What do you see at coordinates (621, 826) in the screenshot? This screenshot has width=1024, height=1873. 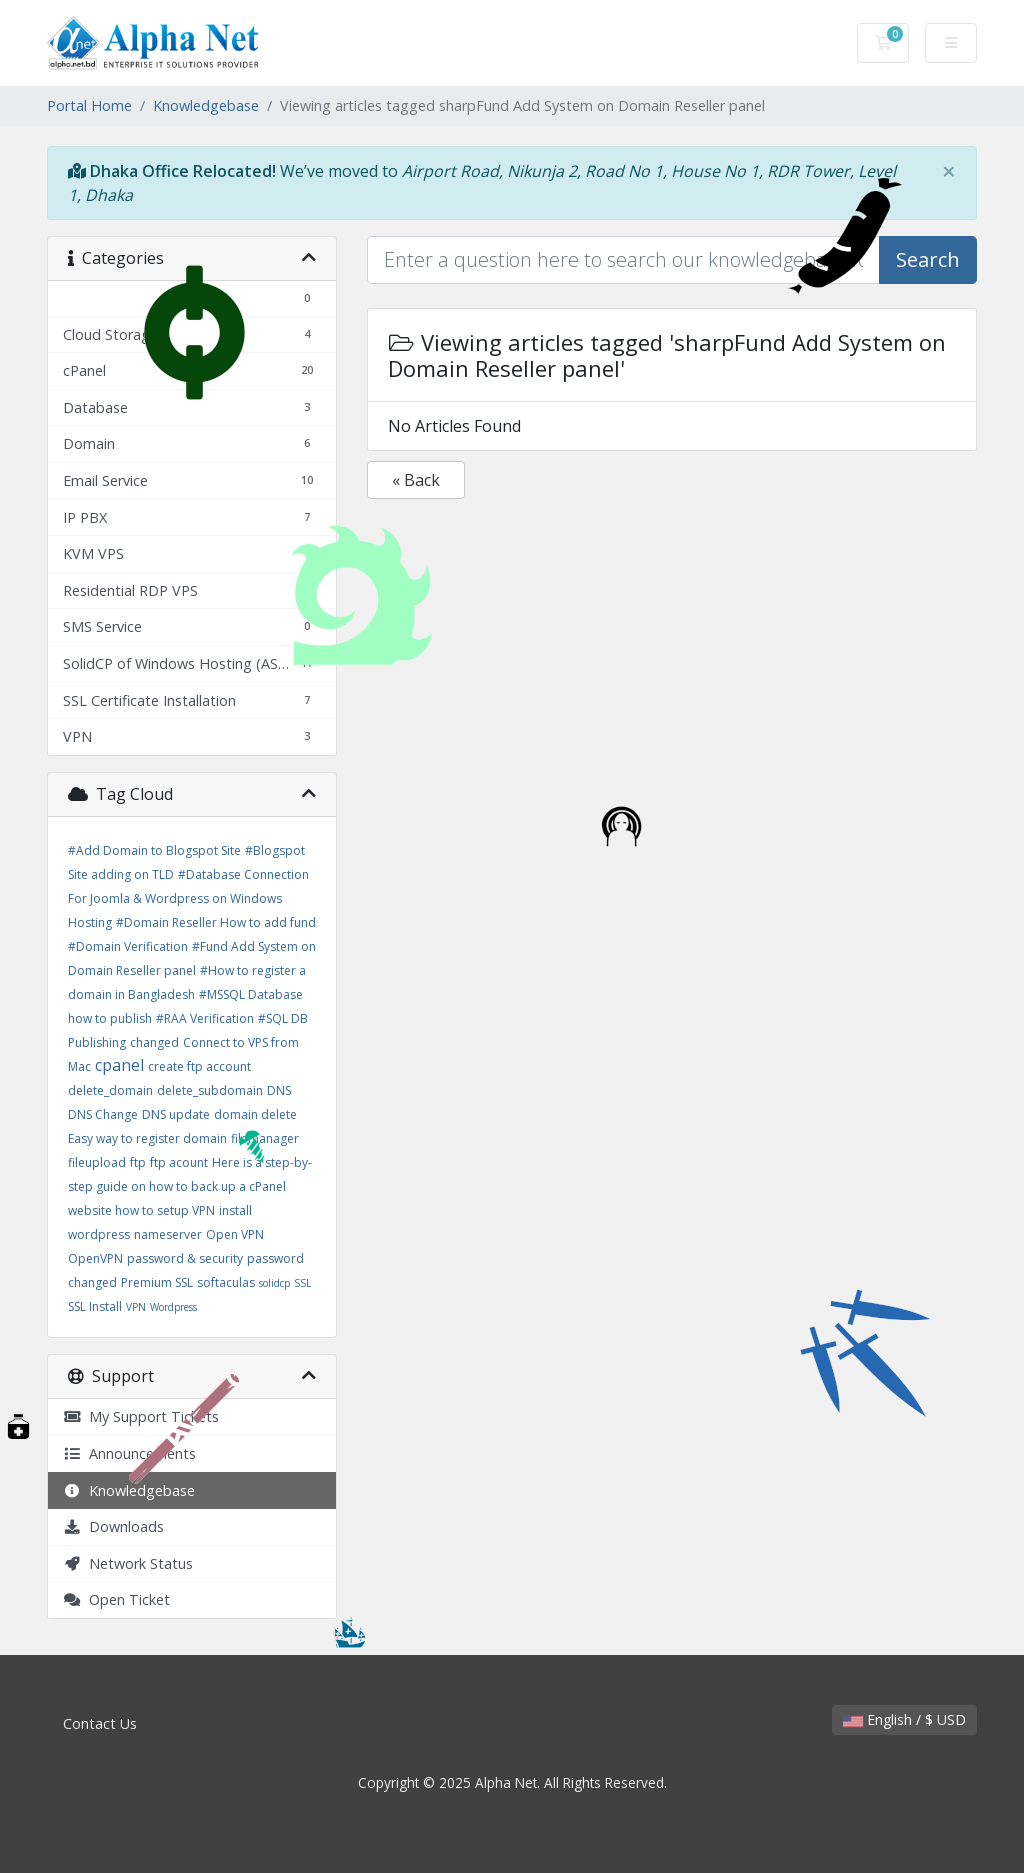 I see `indicates suspicious activity detected` at bounding box center [621, 826].